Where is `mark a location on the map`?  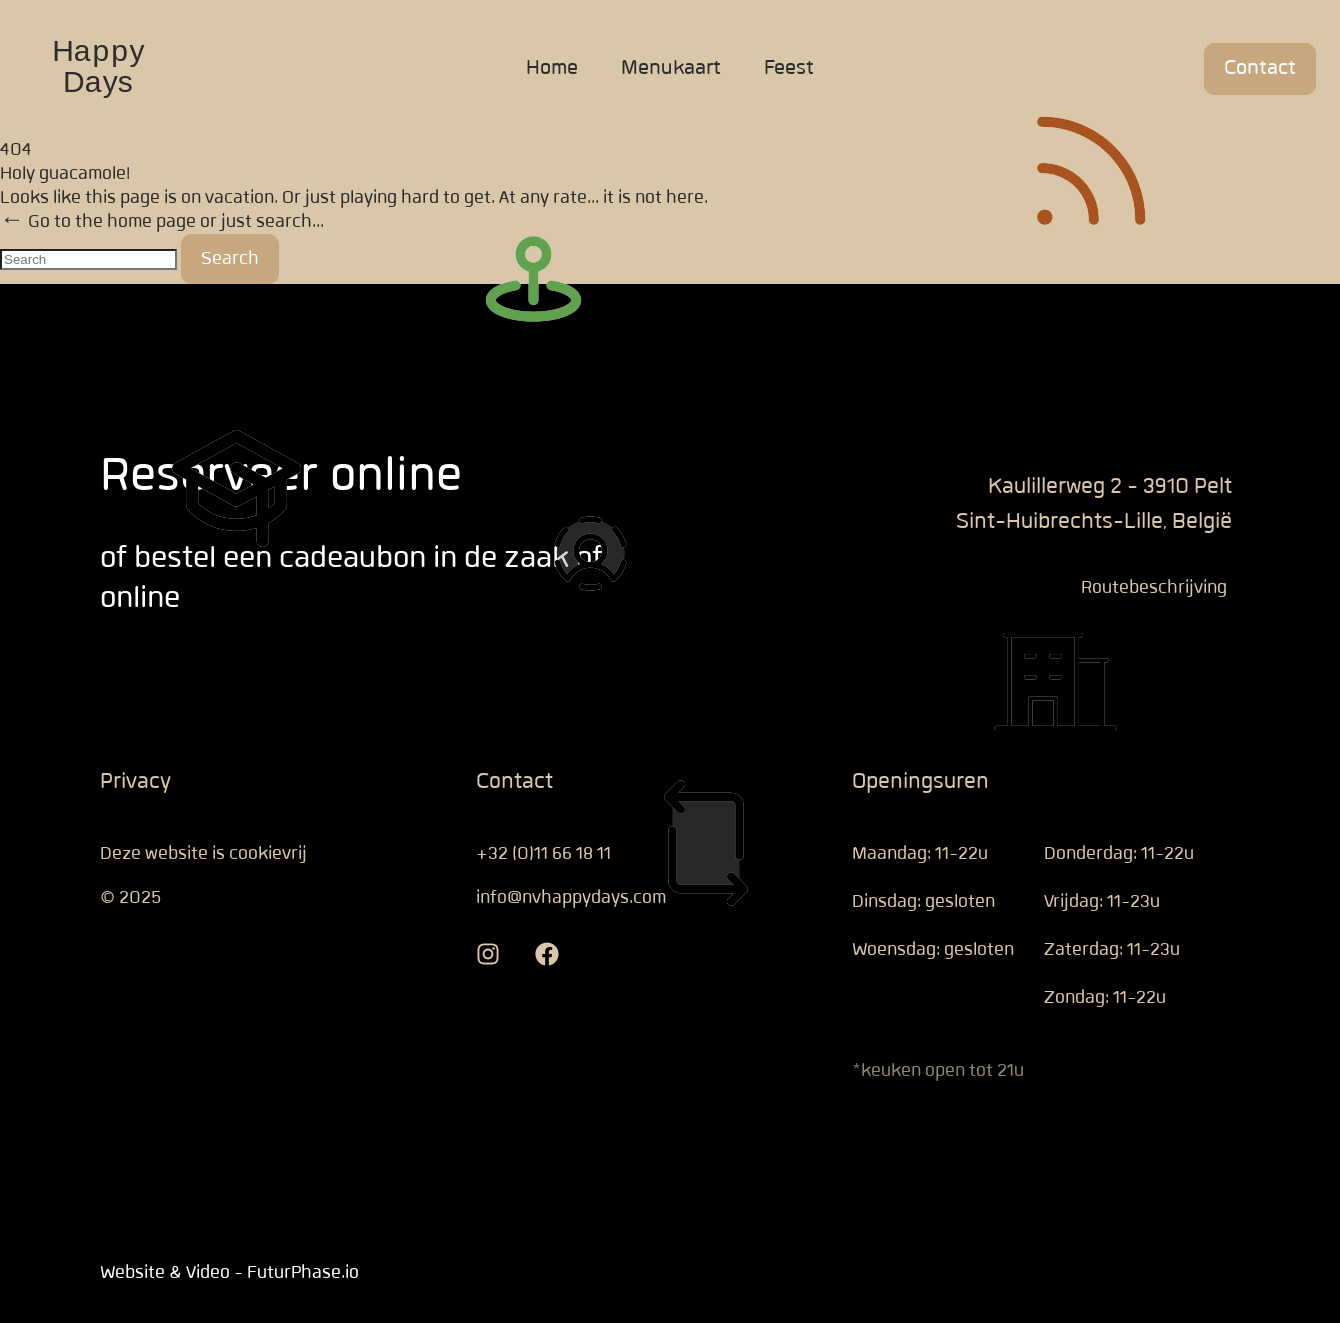
mark a location on the map is located at coordinates (533, 280).